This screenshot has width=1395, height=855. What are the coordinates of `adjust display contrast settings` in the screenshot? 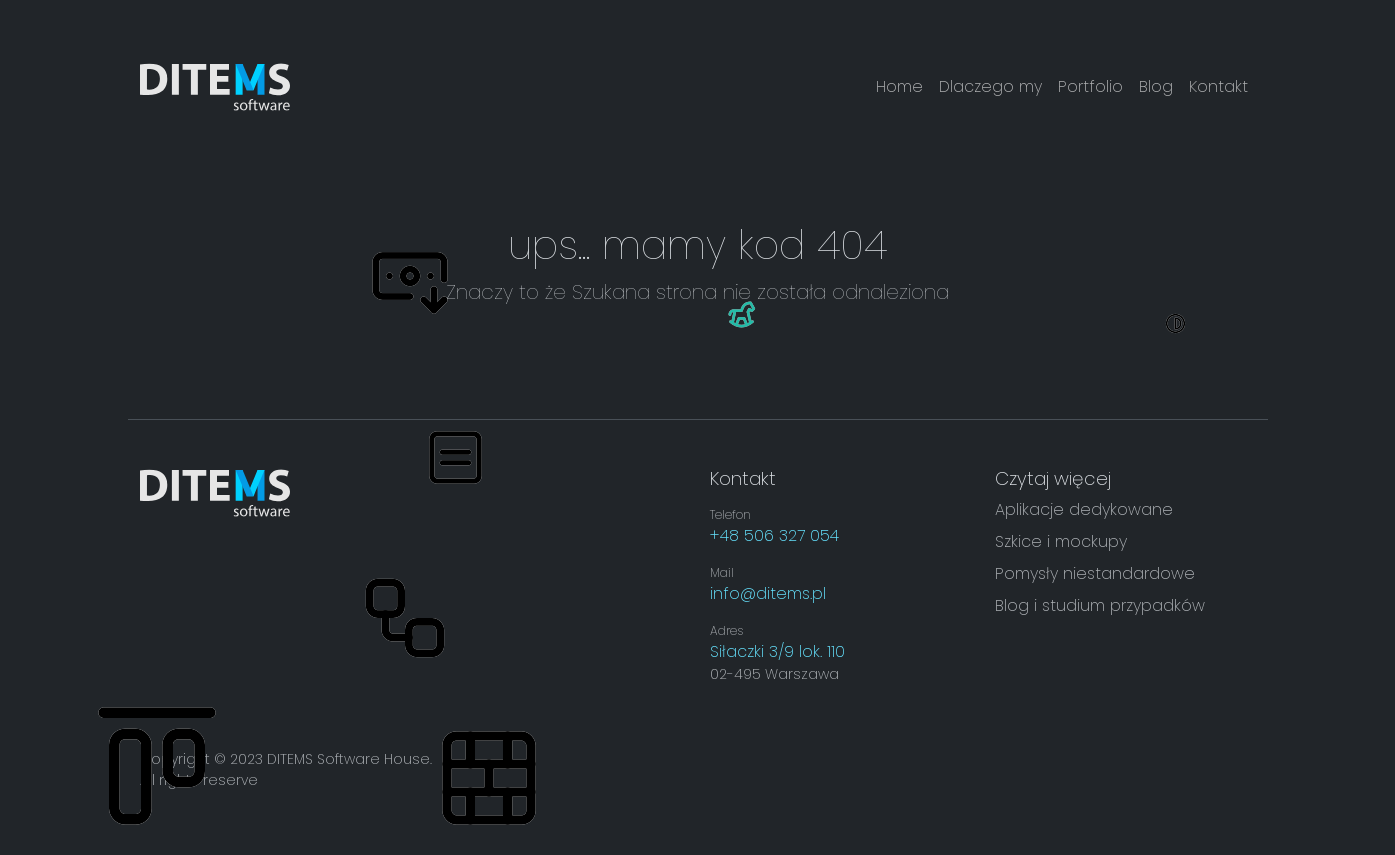 It's located at (1175, 323).